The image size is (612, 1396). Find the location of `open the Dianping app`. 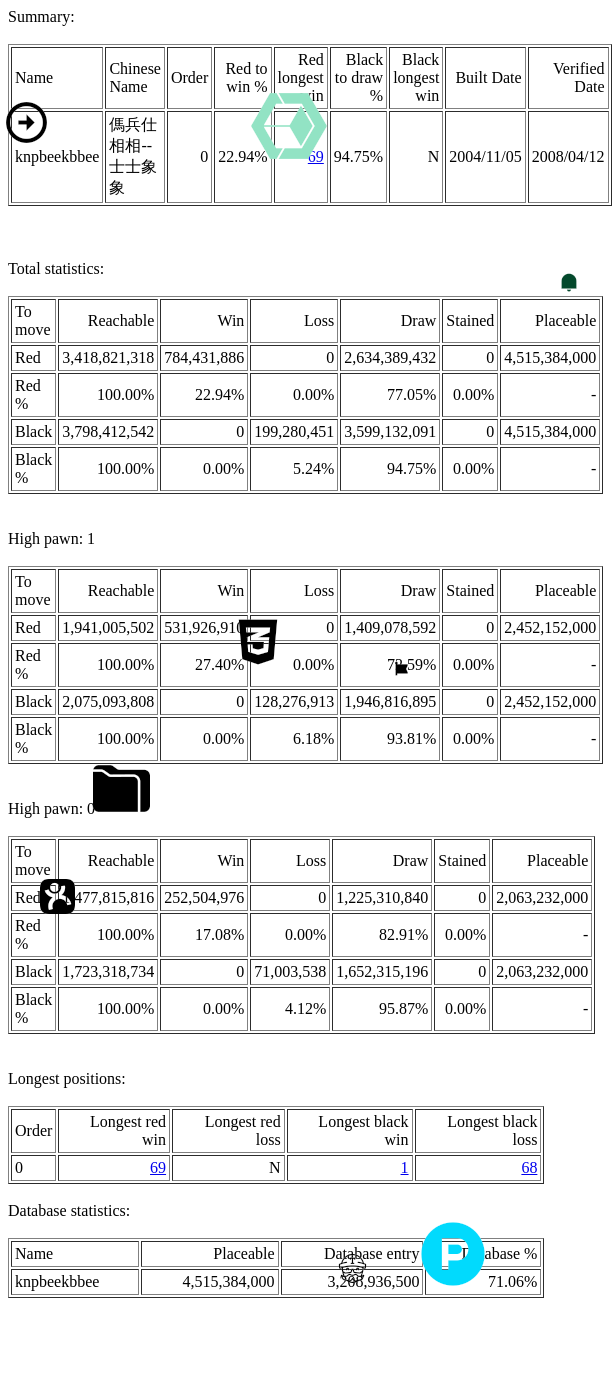

open the Dianping app is located at coordinates (57, 896).